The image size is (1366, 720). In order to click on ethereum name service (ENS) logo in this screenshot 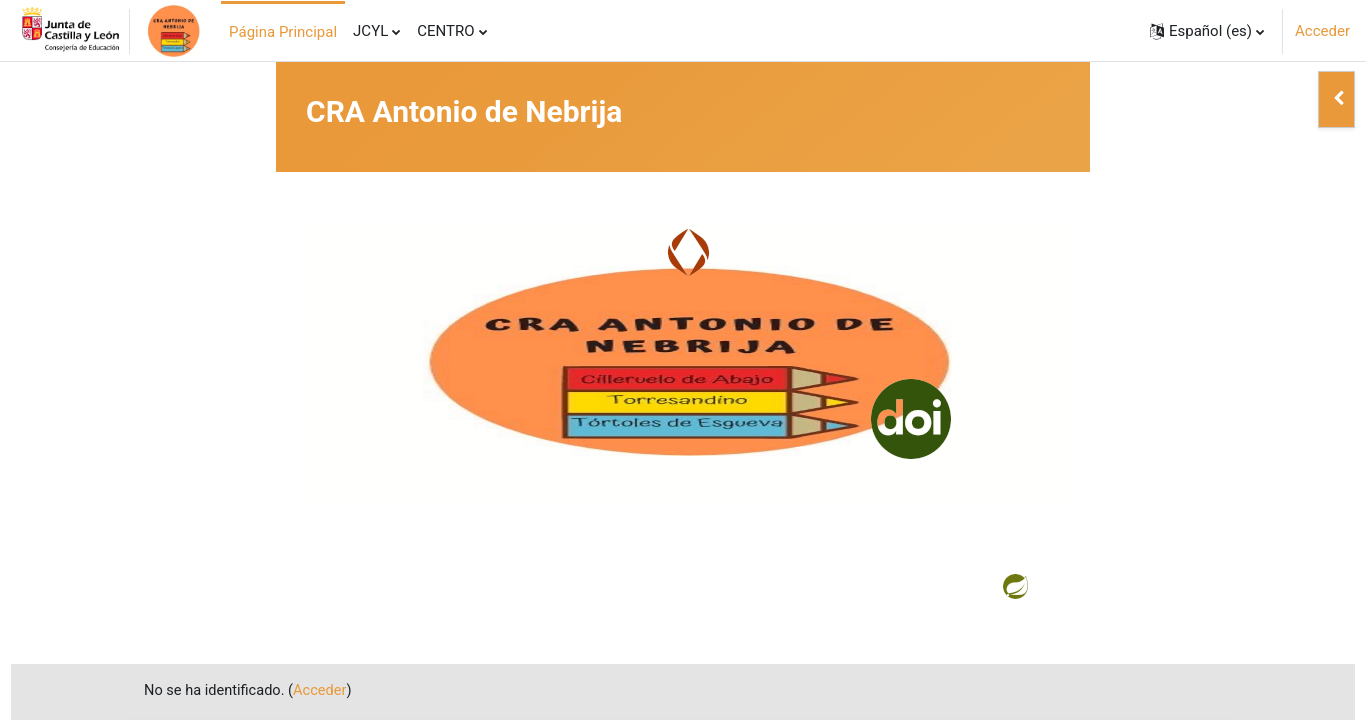, I will do `click(688, 252)`.